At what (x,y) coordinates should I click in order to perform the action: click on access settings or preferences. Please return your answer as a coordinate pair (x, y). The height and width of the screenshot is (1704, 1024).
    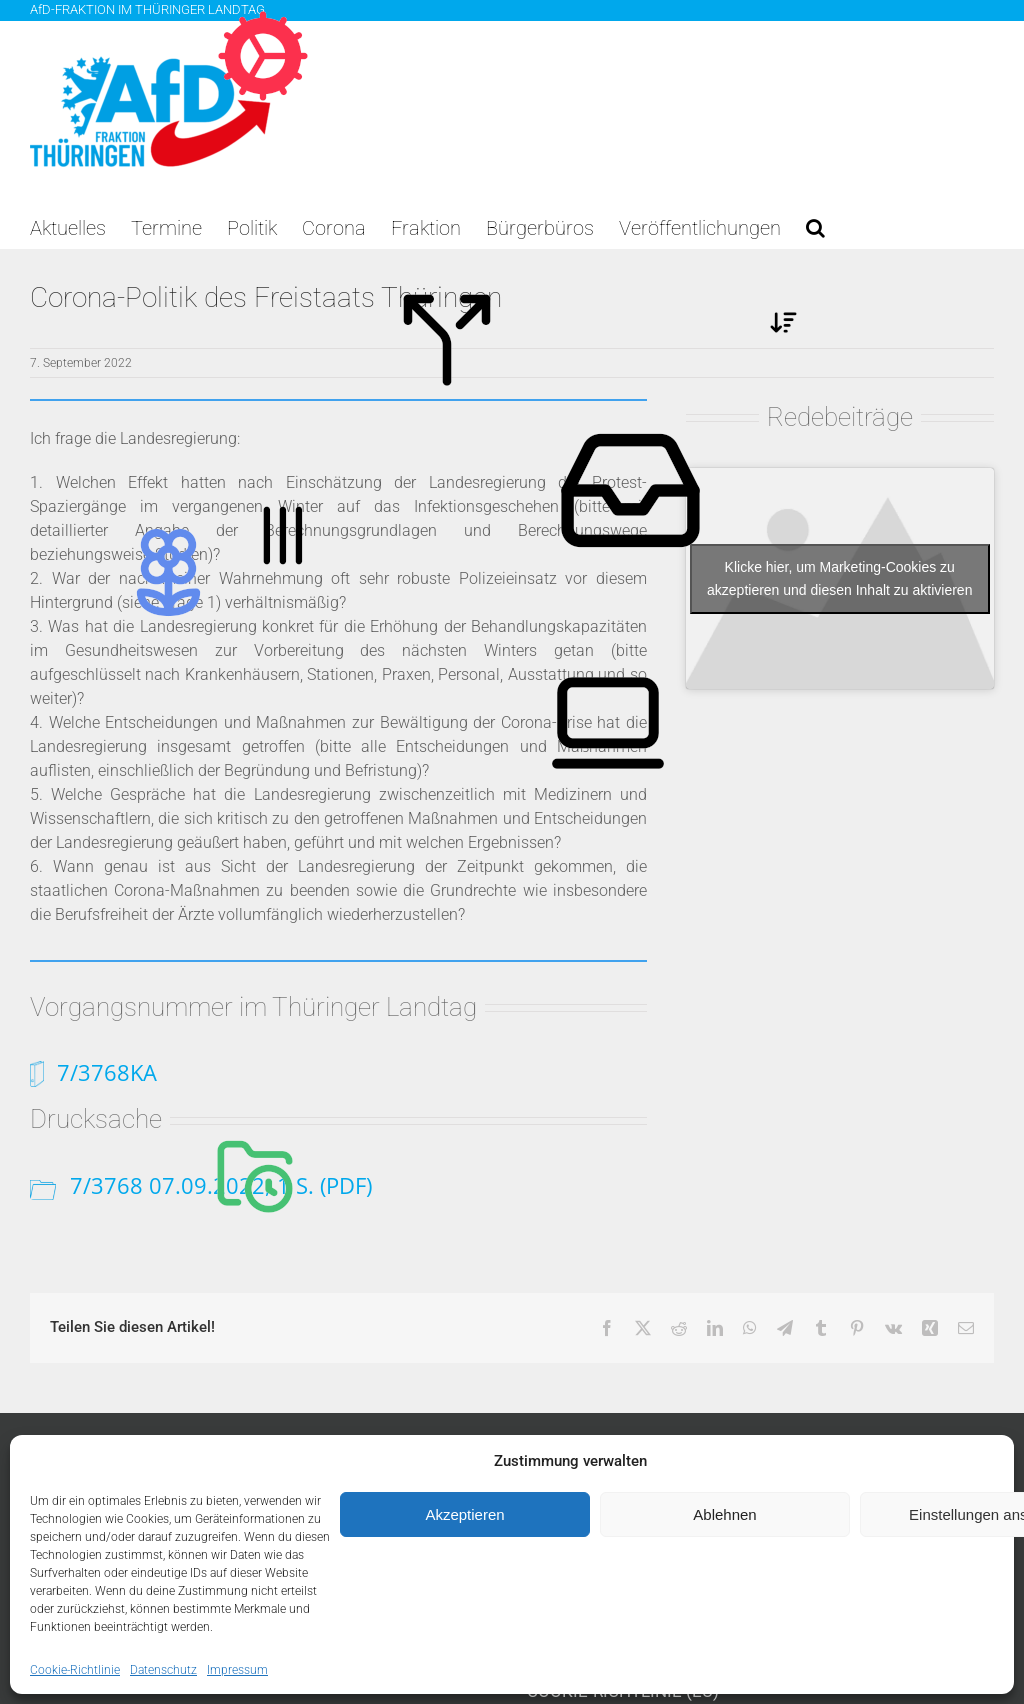
    Looking at the image, I should click on (263, 56).